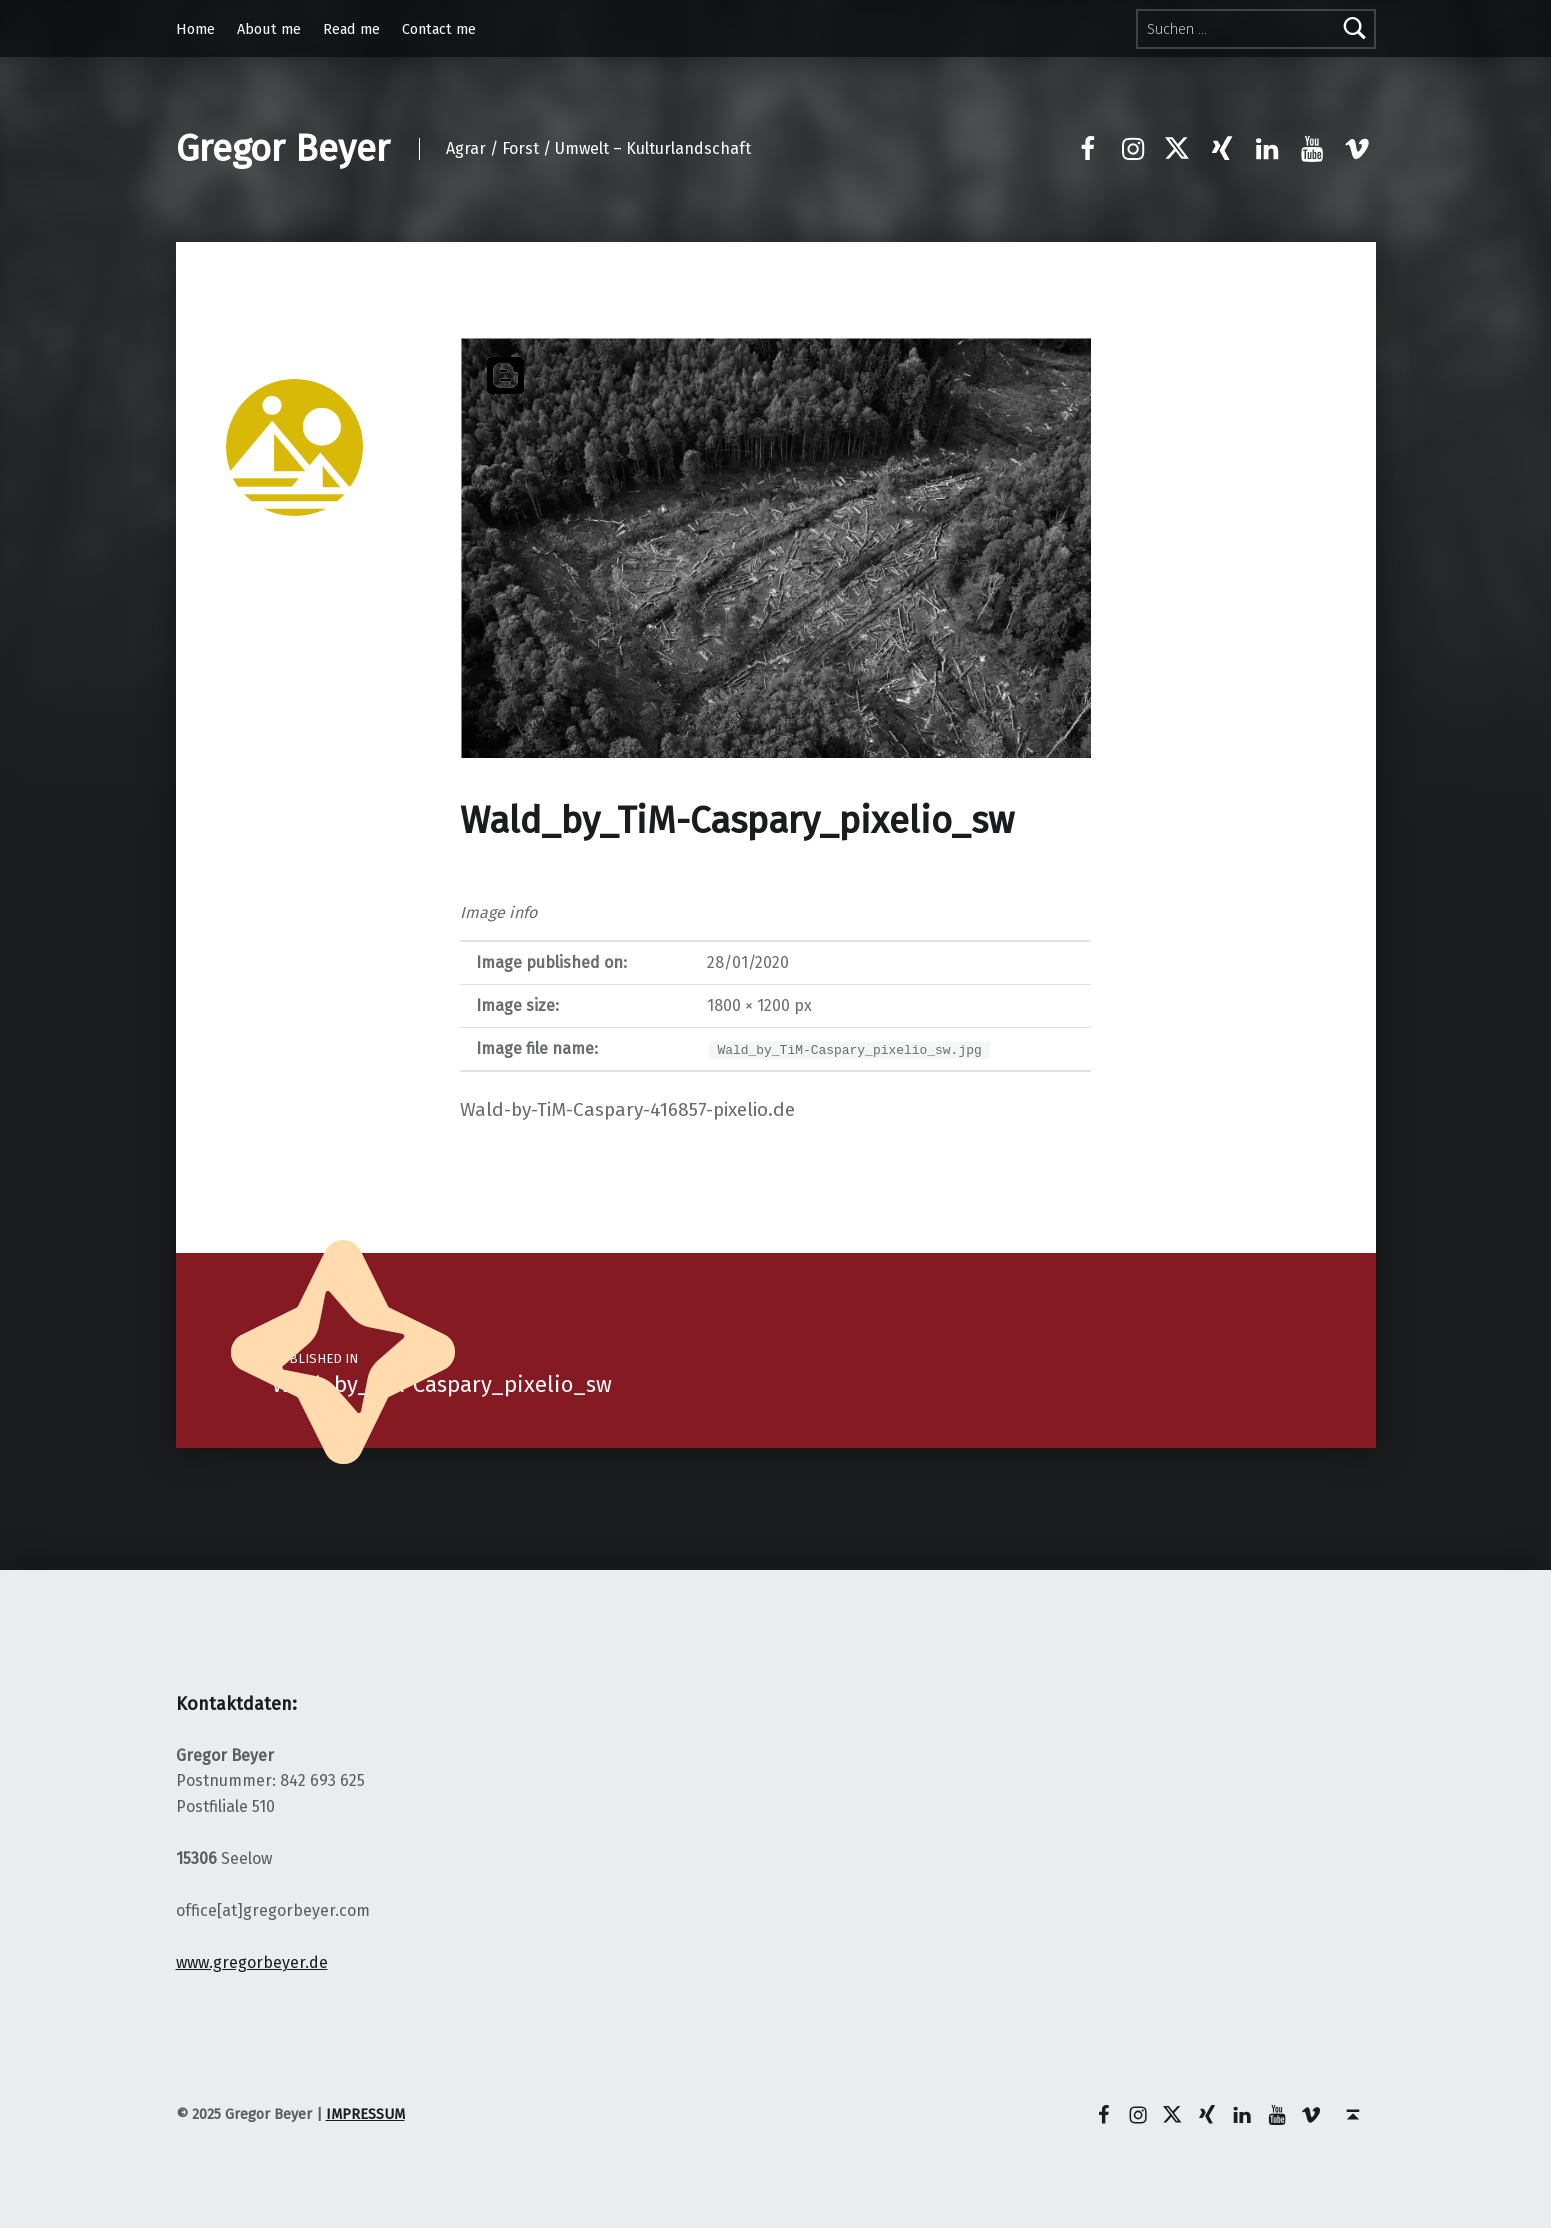  What do you see at coordinates (505, 375) in the screenshot?
I see `open Blogger app` at bounding box center [505, 375].